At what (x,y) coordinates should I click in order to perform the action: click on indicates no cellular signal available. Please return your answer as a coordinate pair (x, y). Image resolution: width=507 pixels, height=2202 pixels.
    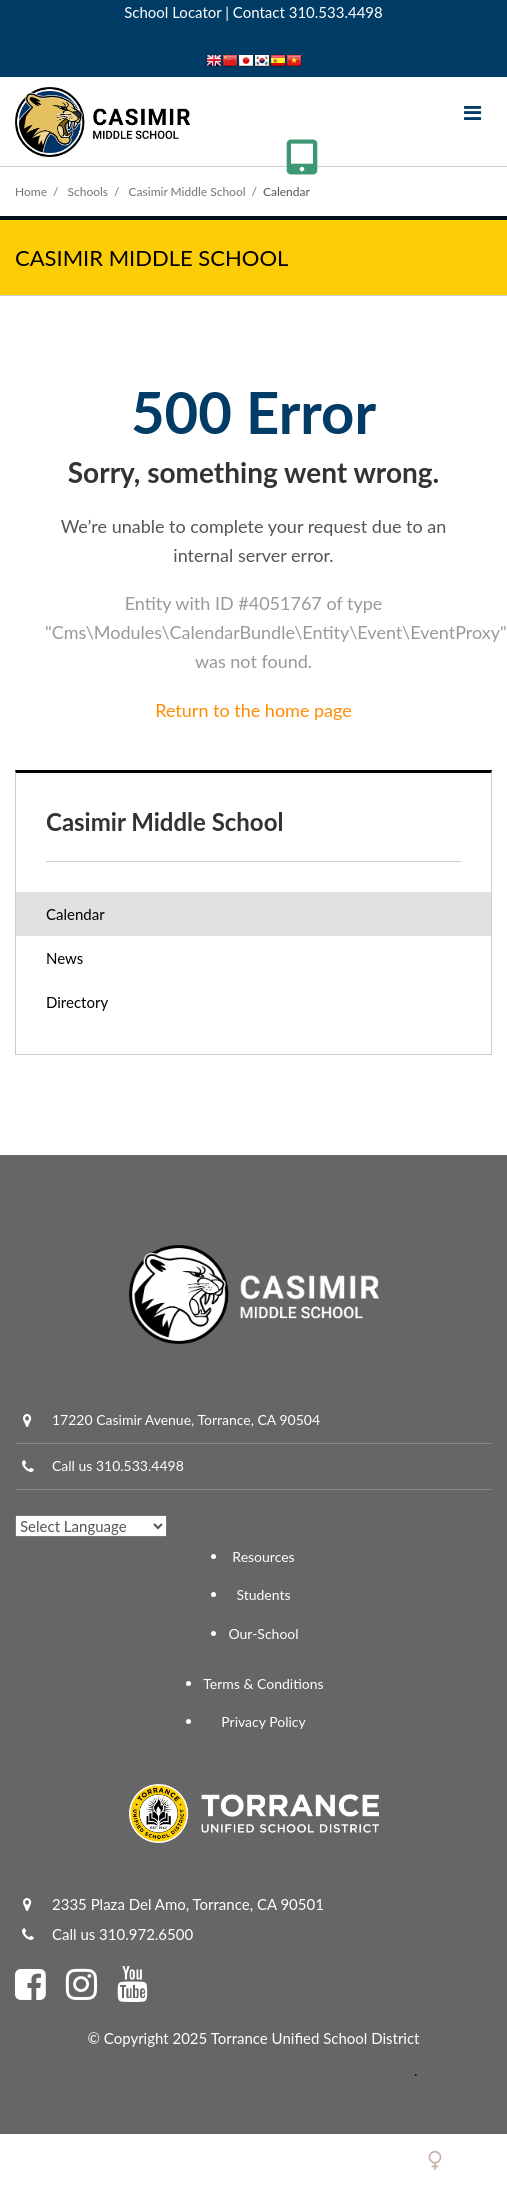
    Looking at the image, I should click on (429, 2065).